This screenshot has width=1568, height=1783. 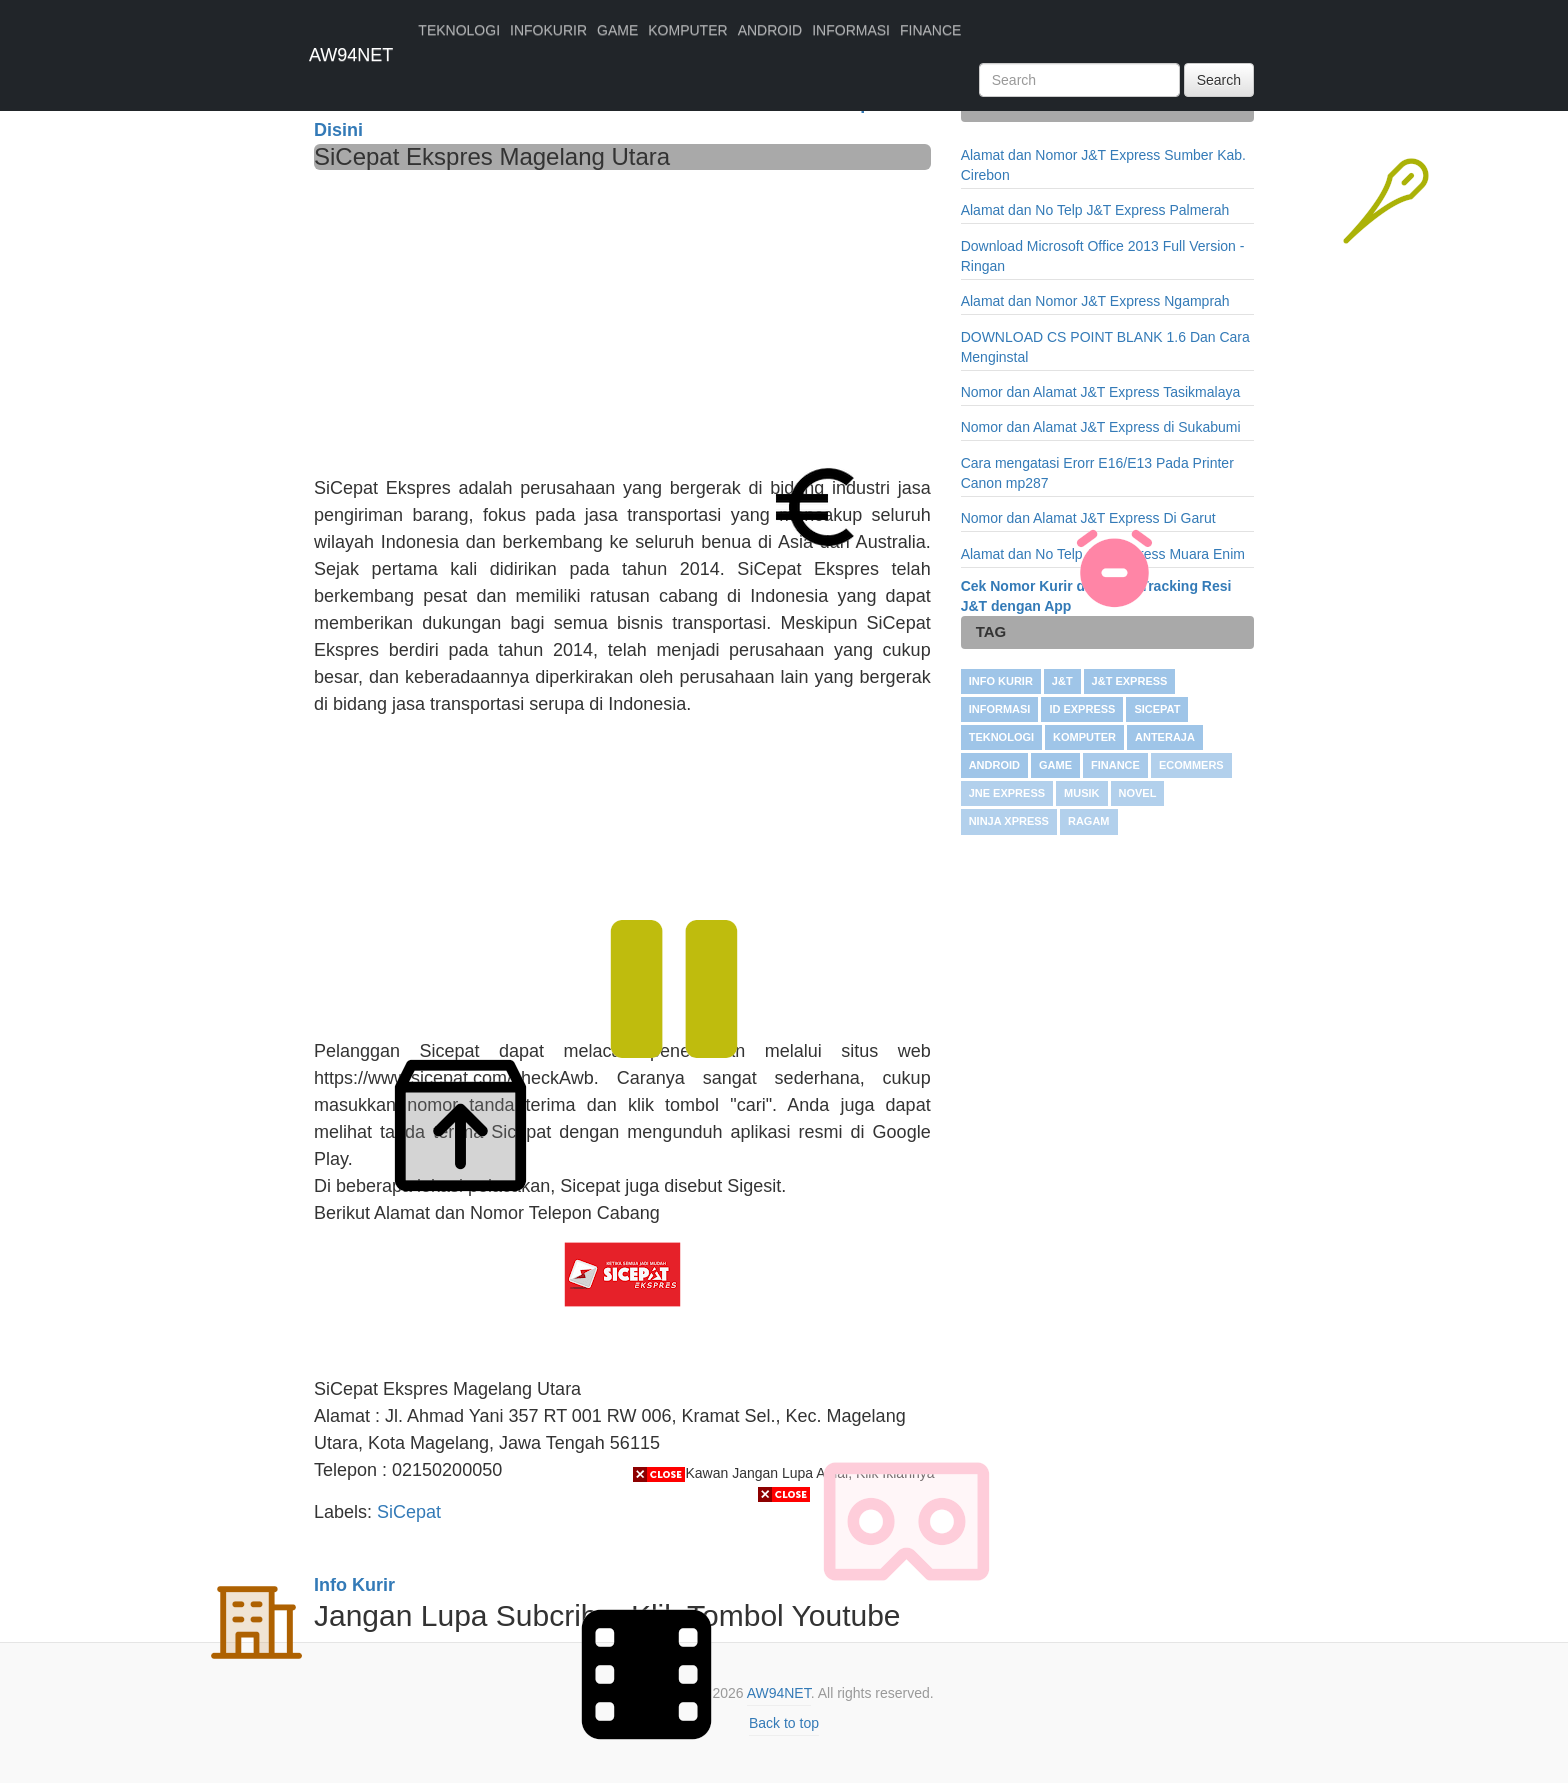 What do you see at coordinates (674, 989) in the screenshot?
I see `pause media playback` at bounding box center [674, 989].